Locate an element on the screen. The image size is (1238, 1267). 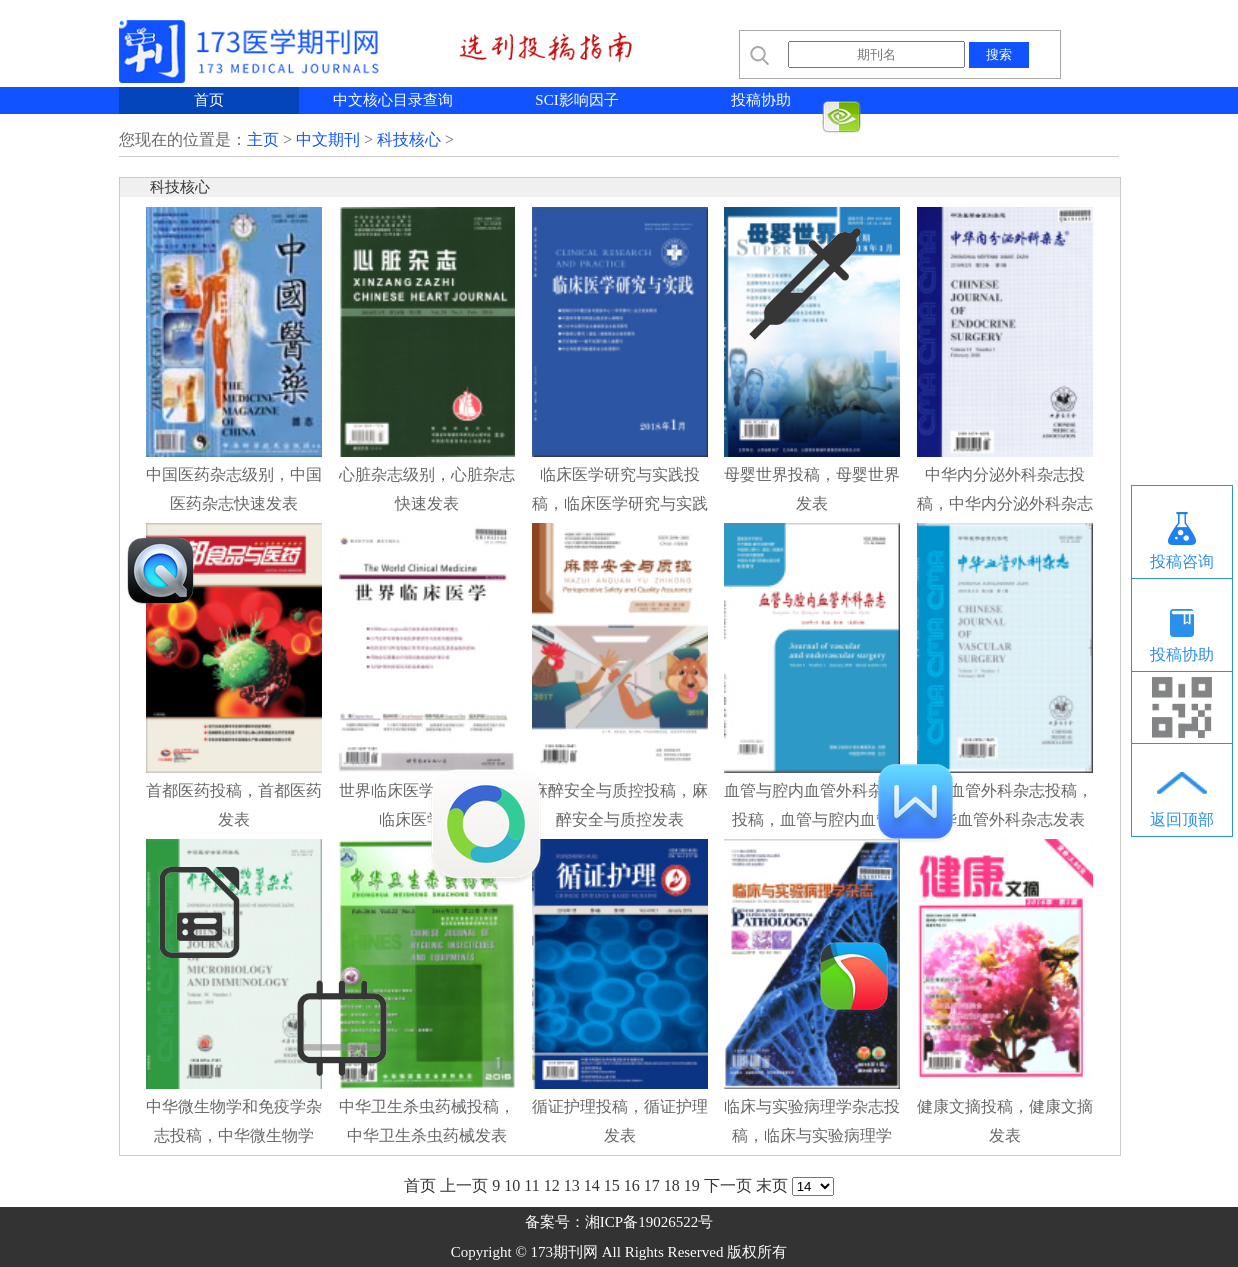
open color picker tool is located at coordinates (804, 284).